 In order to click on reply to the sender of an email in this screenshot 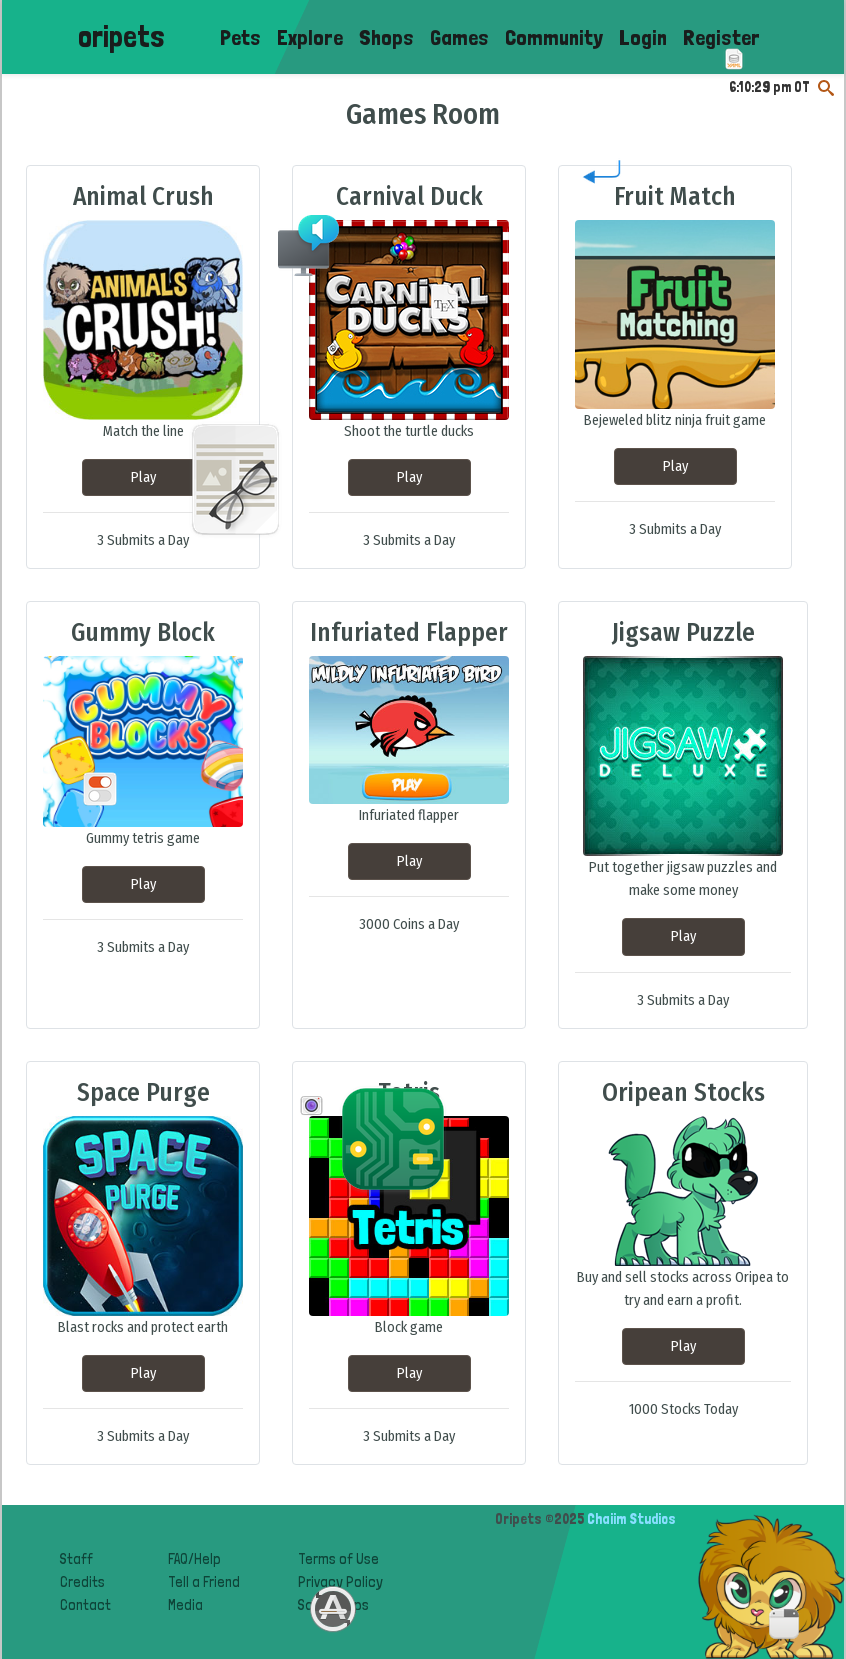, I will do `click(601, 169)`.